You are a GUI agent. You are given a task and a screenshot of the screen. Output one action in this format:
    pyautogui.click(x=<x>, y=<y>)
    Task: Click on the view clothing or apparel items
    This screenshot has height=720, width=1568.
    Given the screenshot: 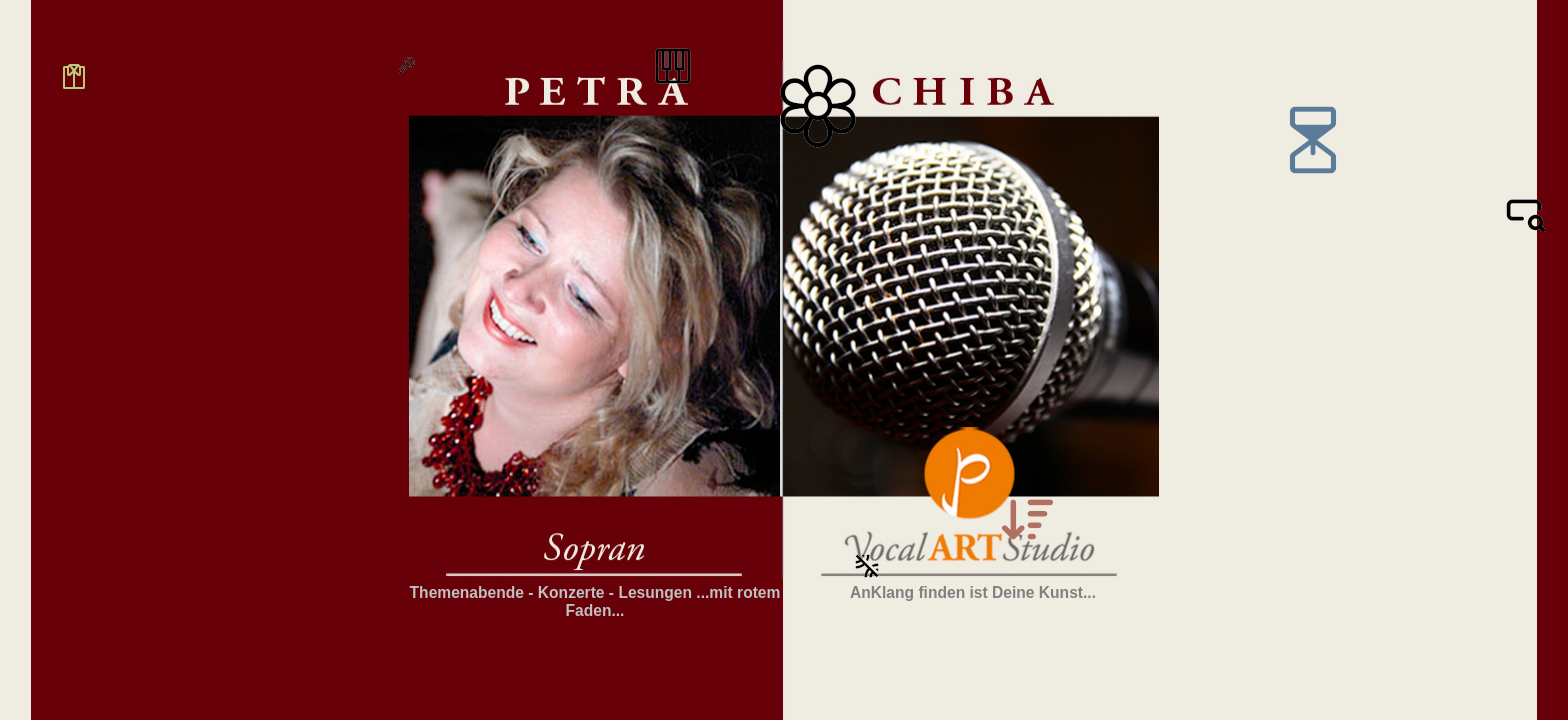 What is the action you would take?
    pyautogui.click(x=74, y=77)
    